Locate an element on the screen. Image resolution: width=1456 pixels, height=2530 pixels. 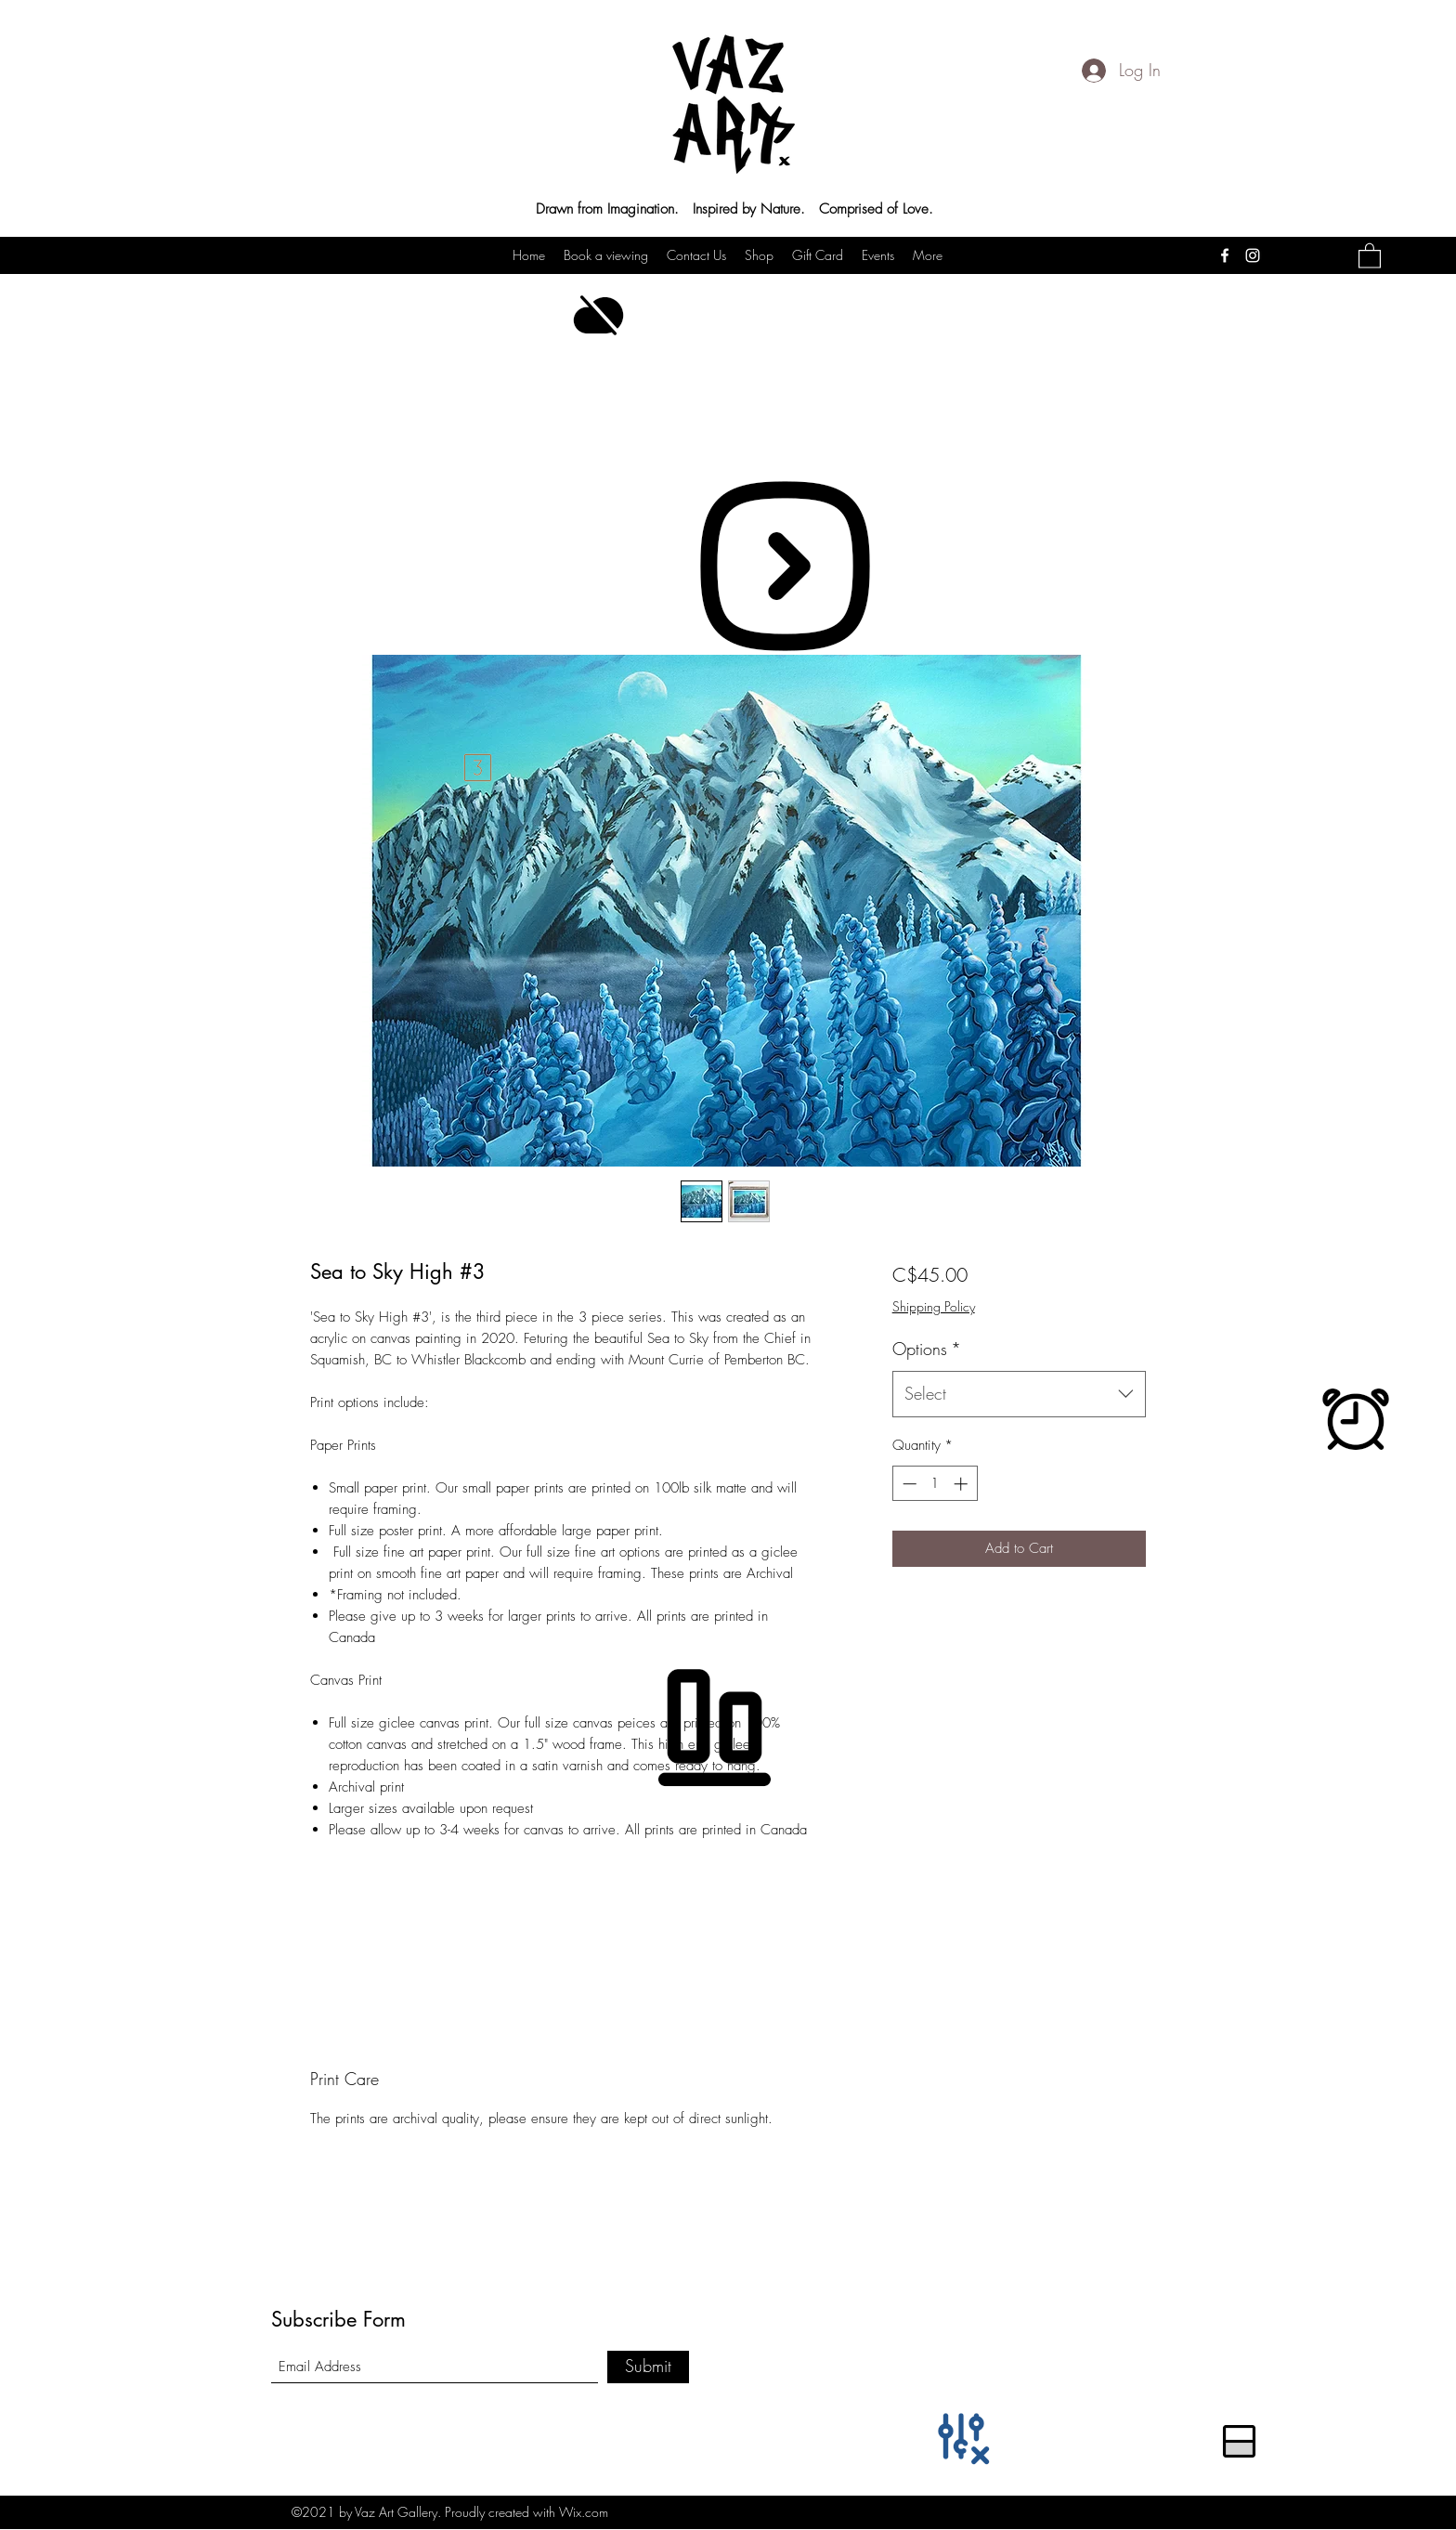
indicates step 3 in a multi-step process is located at coordinates (477, 767).